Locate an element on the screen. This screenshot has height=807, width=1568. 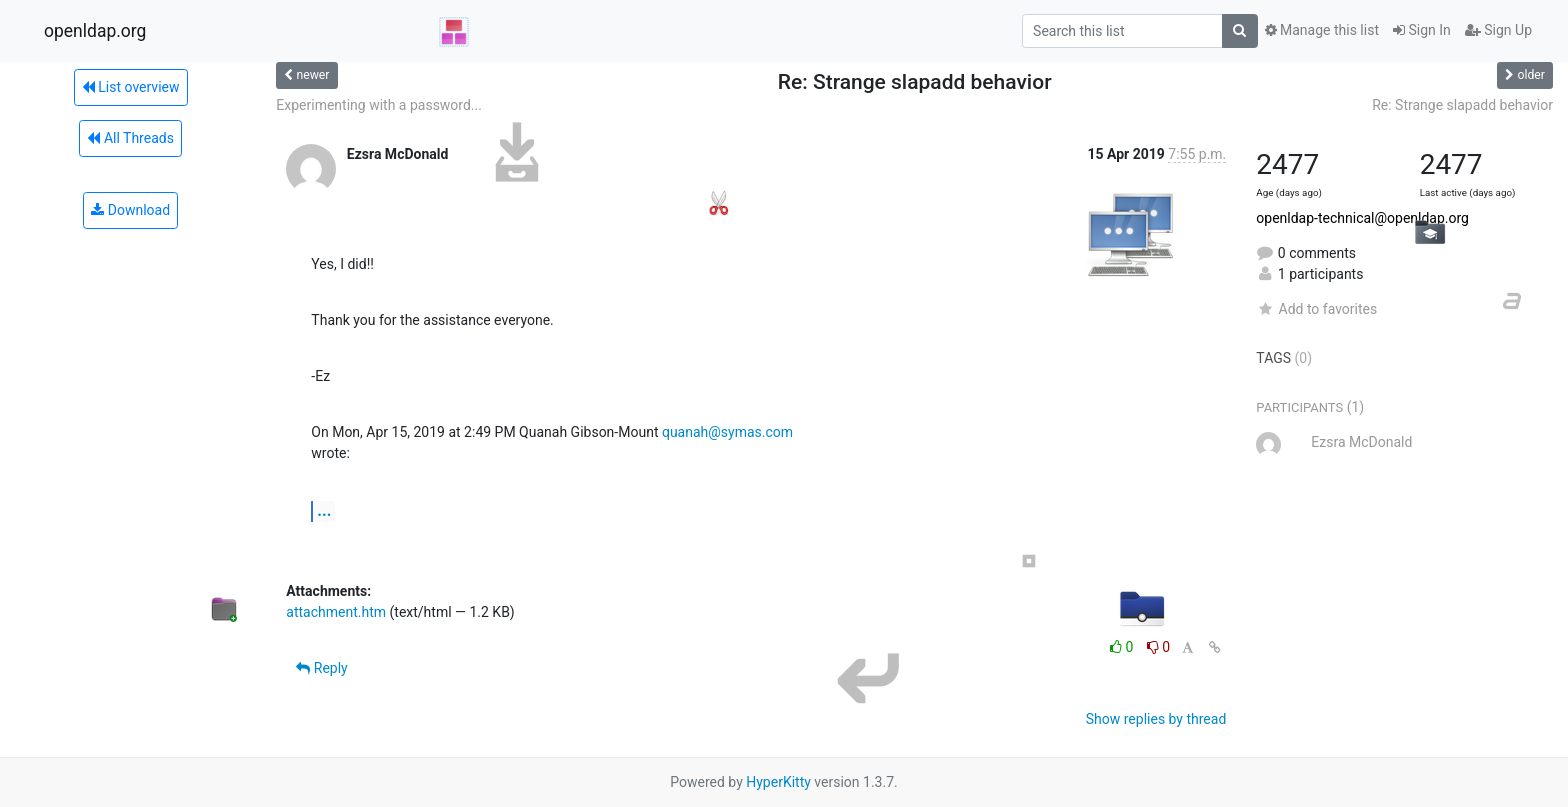
select all items in the current view is located at coordinates (454, 32).